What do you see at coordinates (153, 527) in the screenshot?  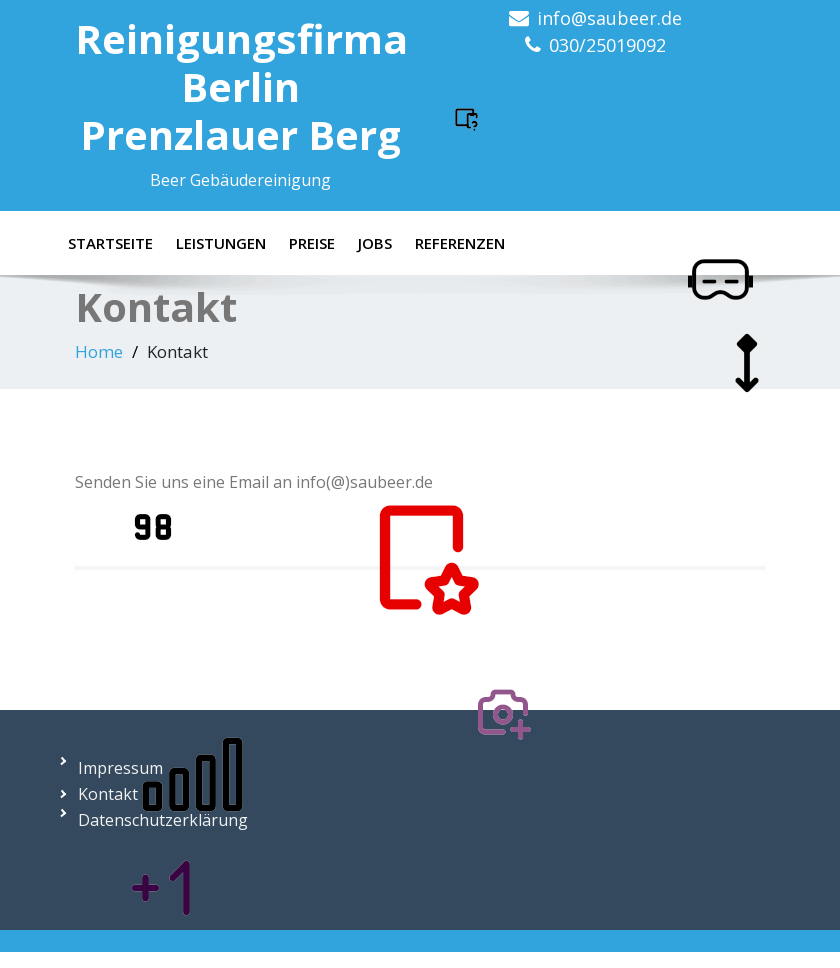 I see `indicates item number 98 in a list or sequence` at bounding box center [153, 527].